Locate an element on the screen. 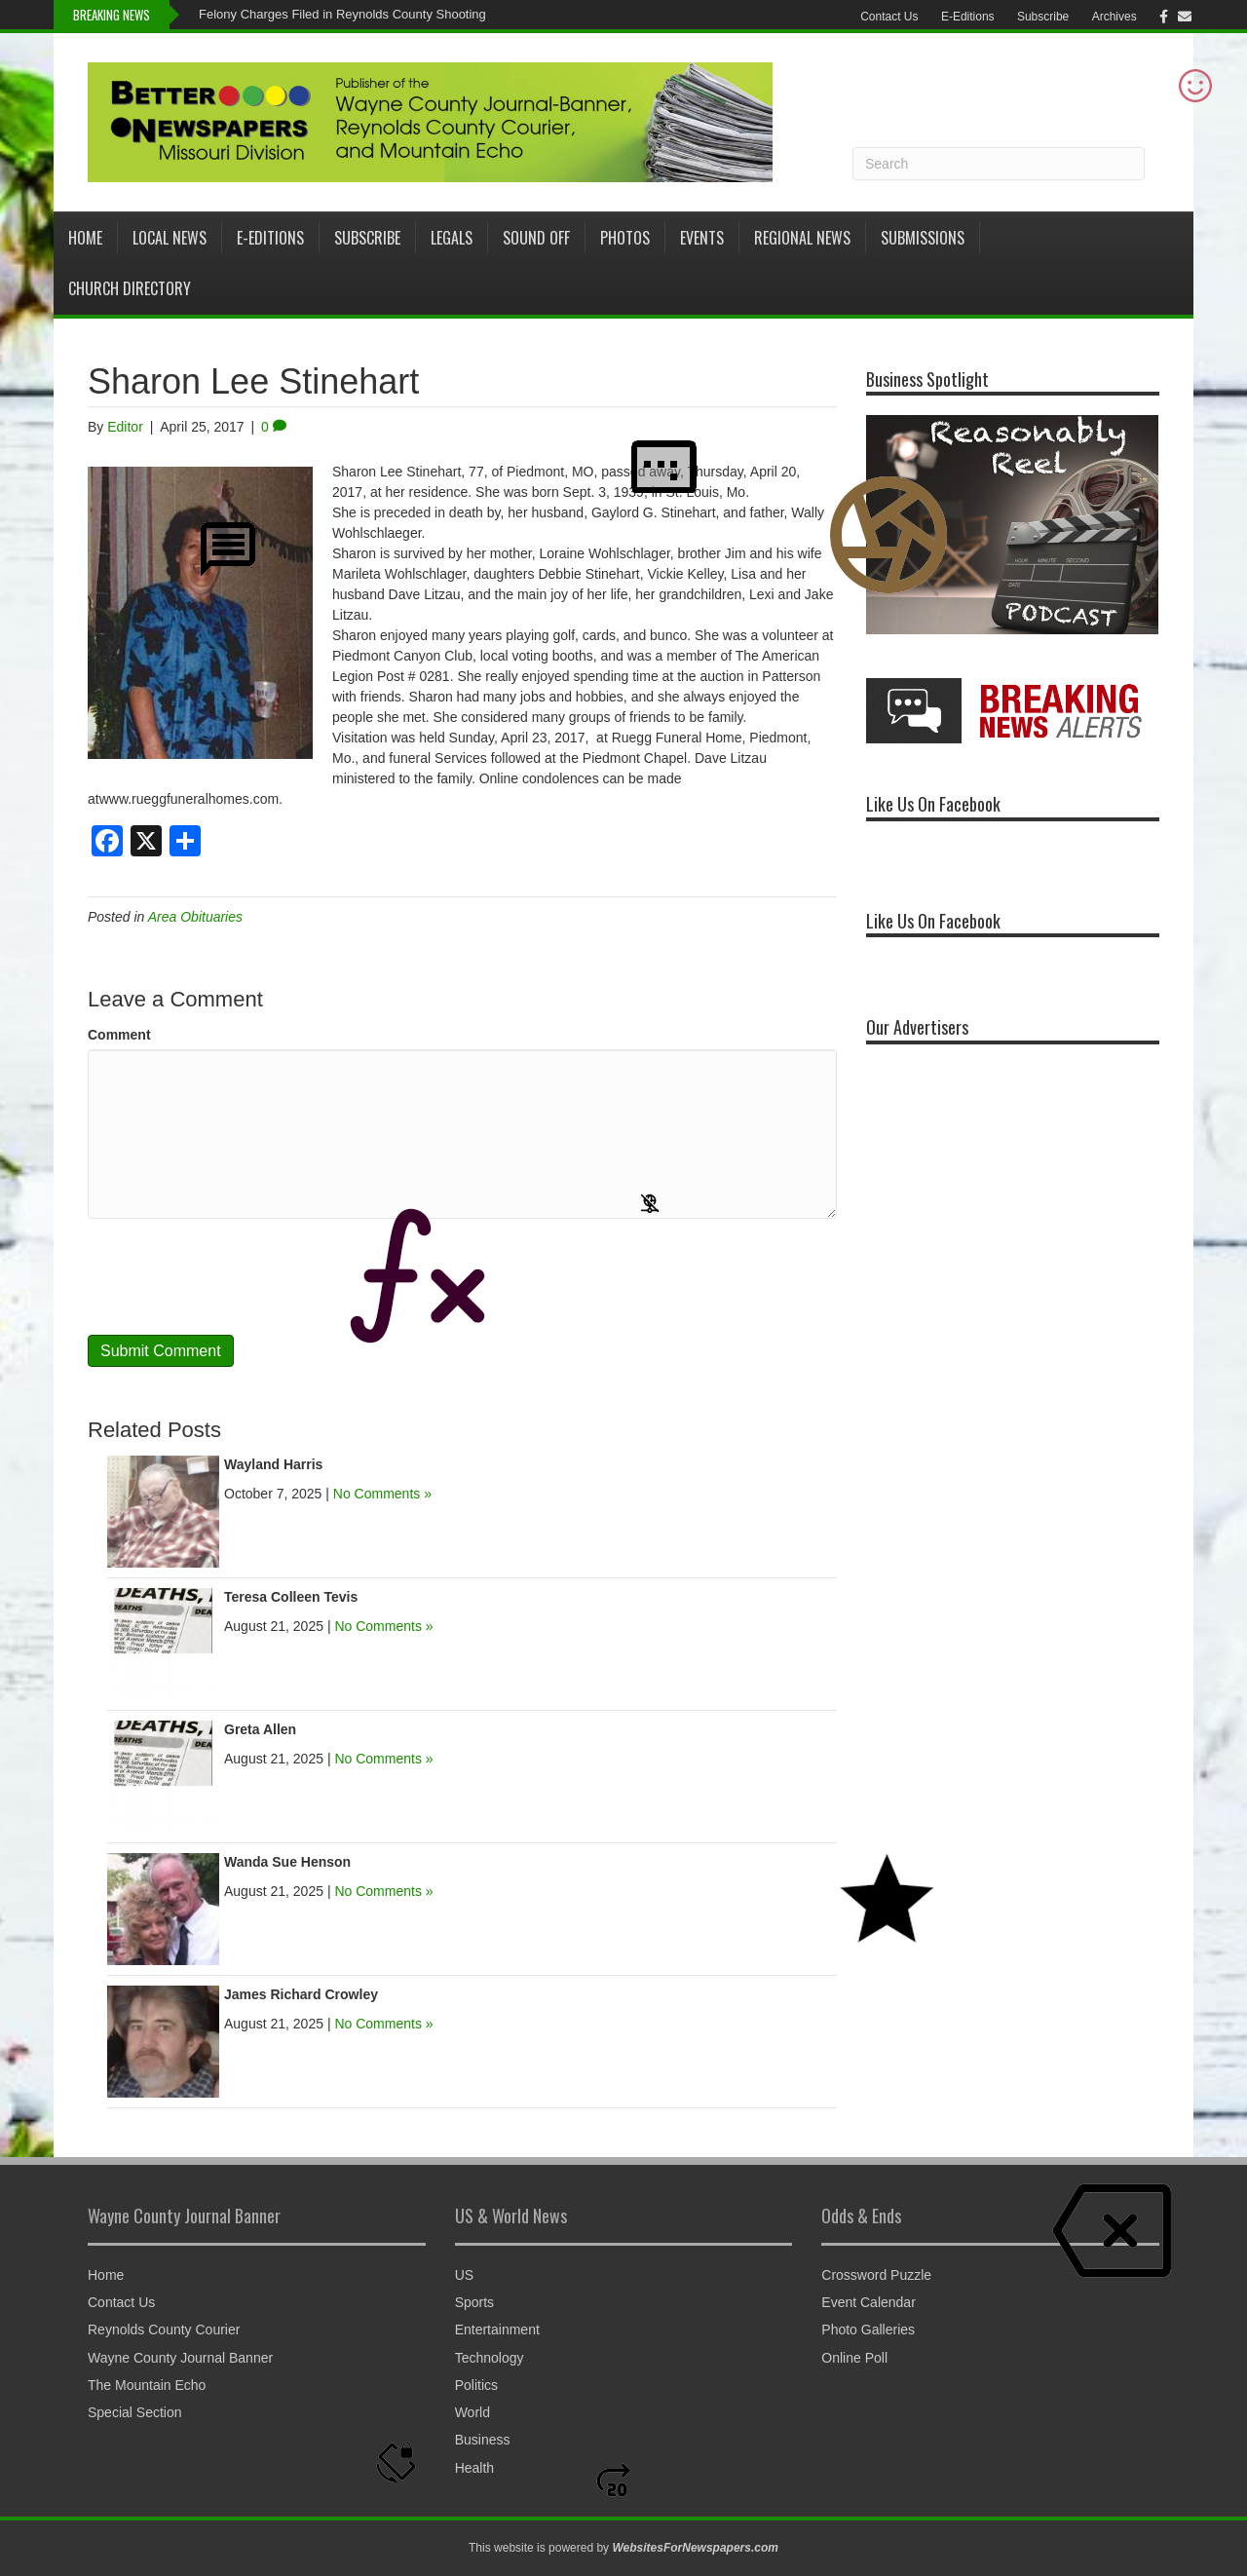 This screenshot has width=1247, height=2576. adjust camera aperture settings is located at coordinates (888, 535).